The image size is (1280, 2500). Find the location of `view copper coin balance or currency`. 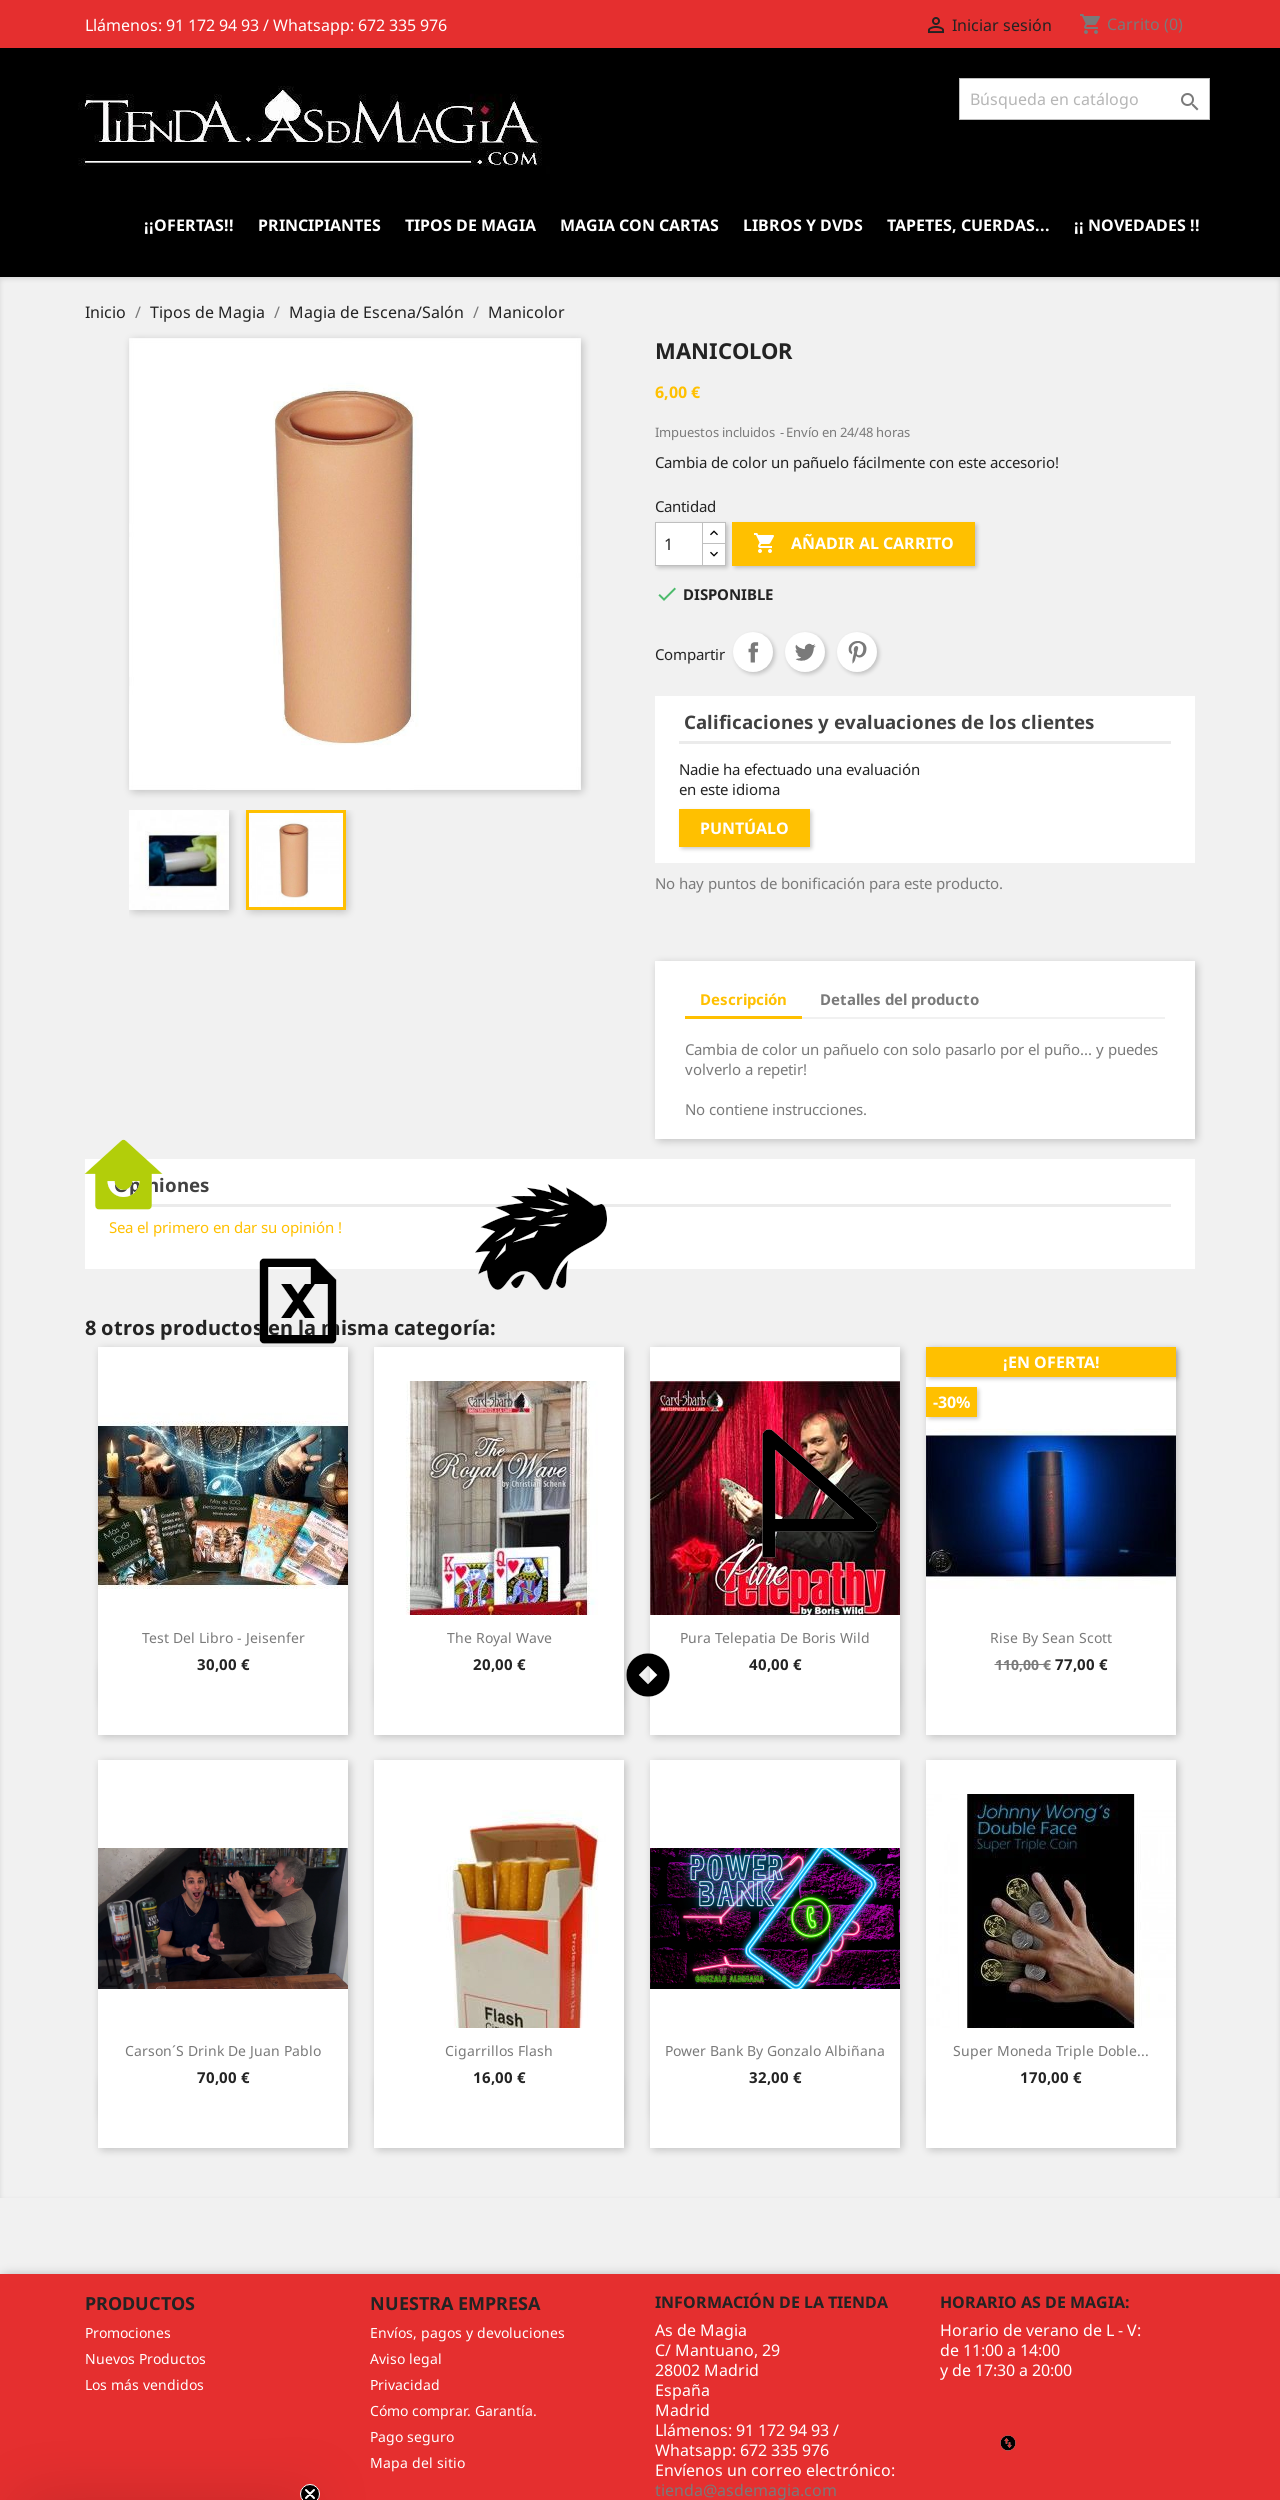

view copper coin balance or currency is located at coordinates (648, 1675).